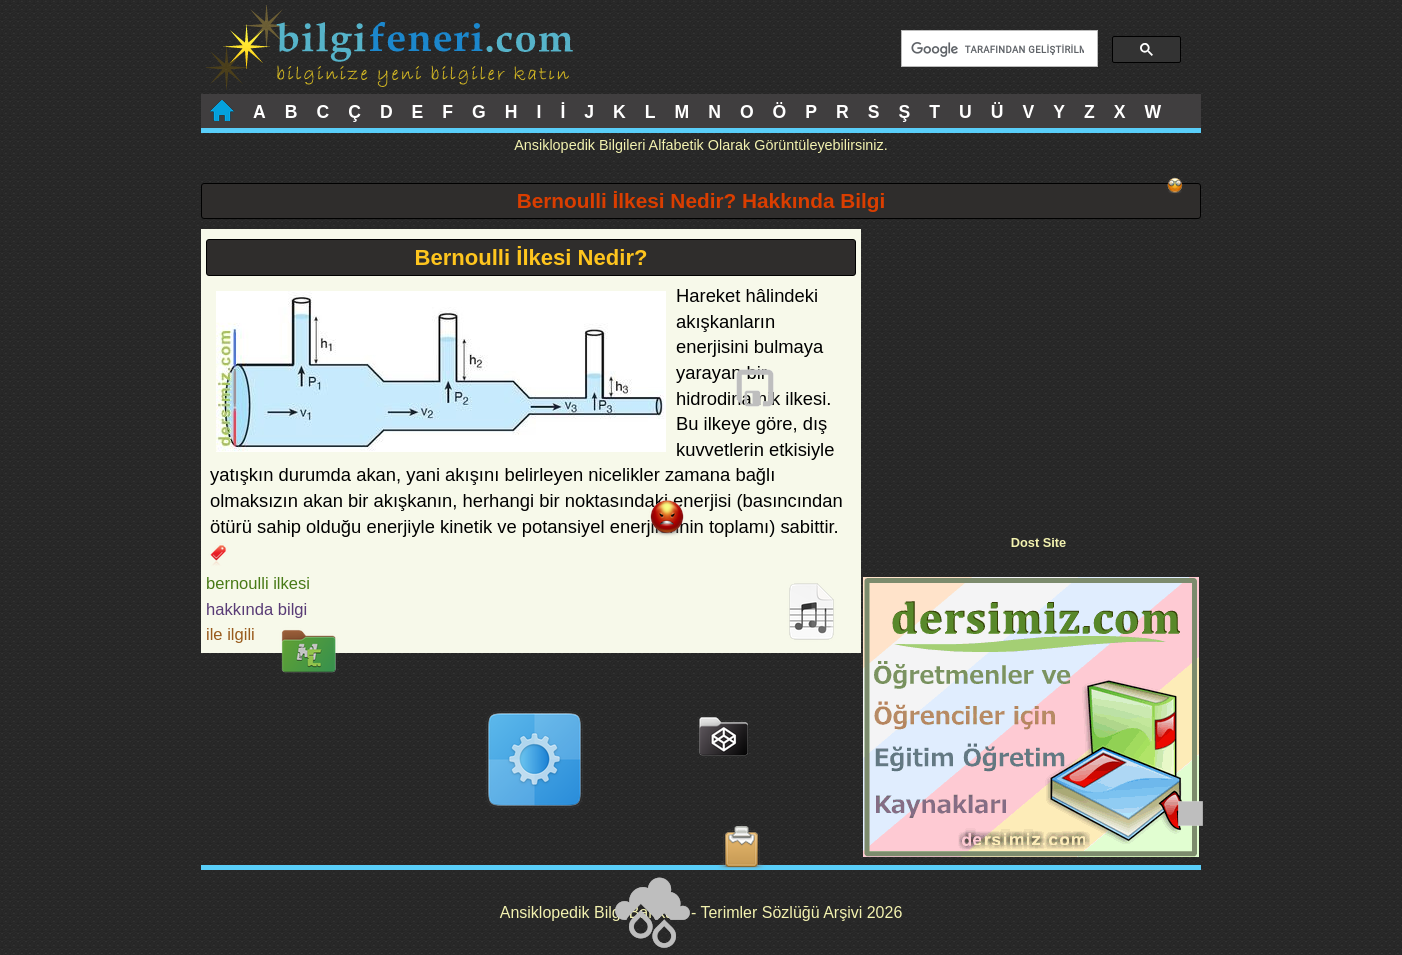 Image resolution: width=1402 pixels, height=955 pixels. What do you see at coordinates (755, 388) in the screenshot?
I see `save current file or document` at bounding box center [755, 388].